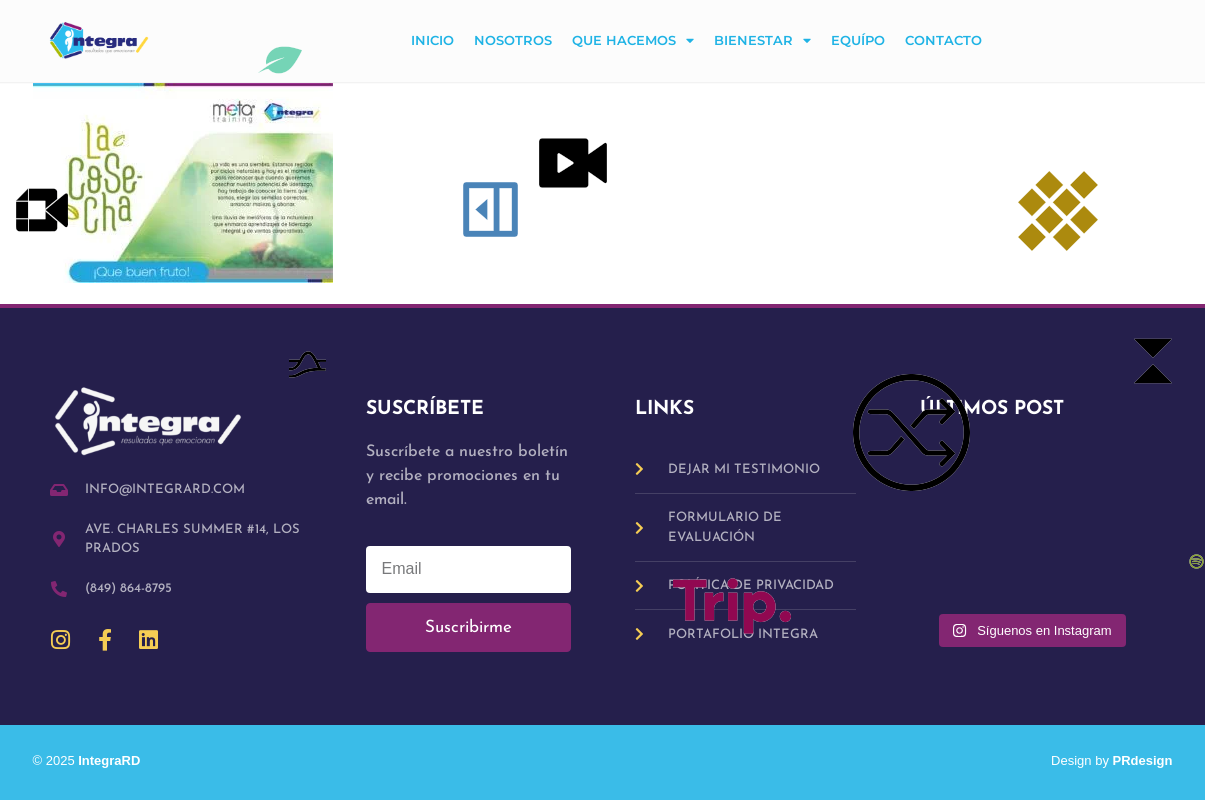  What do you see at coordinates (307, 364) in the screenshot?
I see `apache pulsar logo` at bounding box center [307, 364].